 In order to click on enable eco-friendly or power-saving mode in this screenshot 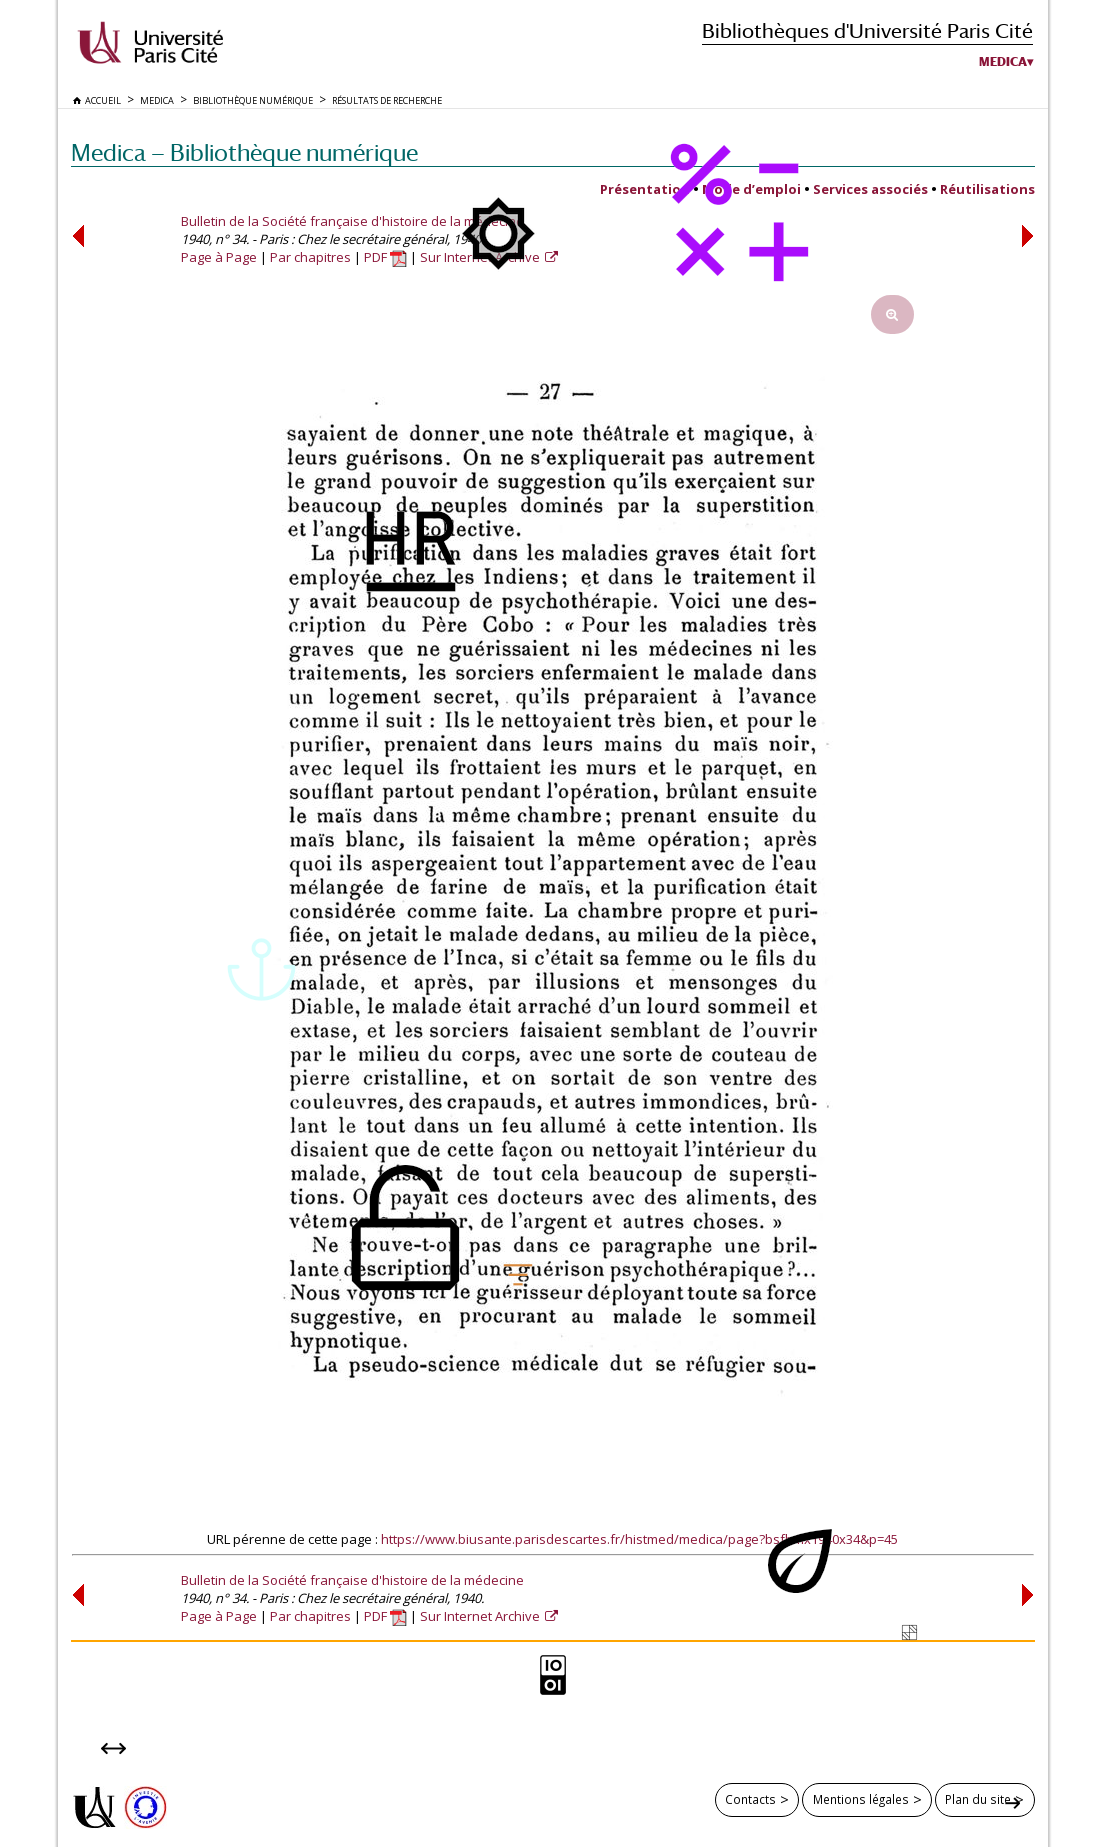, I will do `click(800, 1561)`.